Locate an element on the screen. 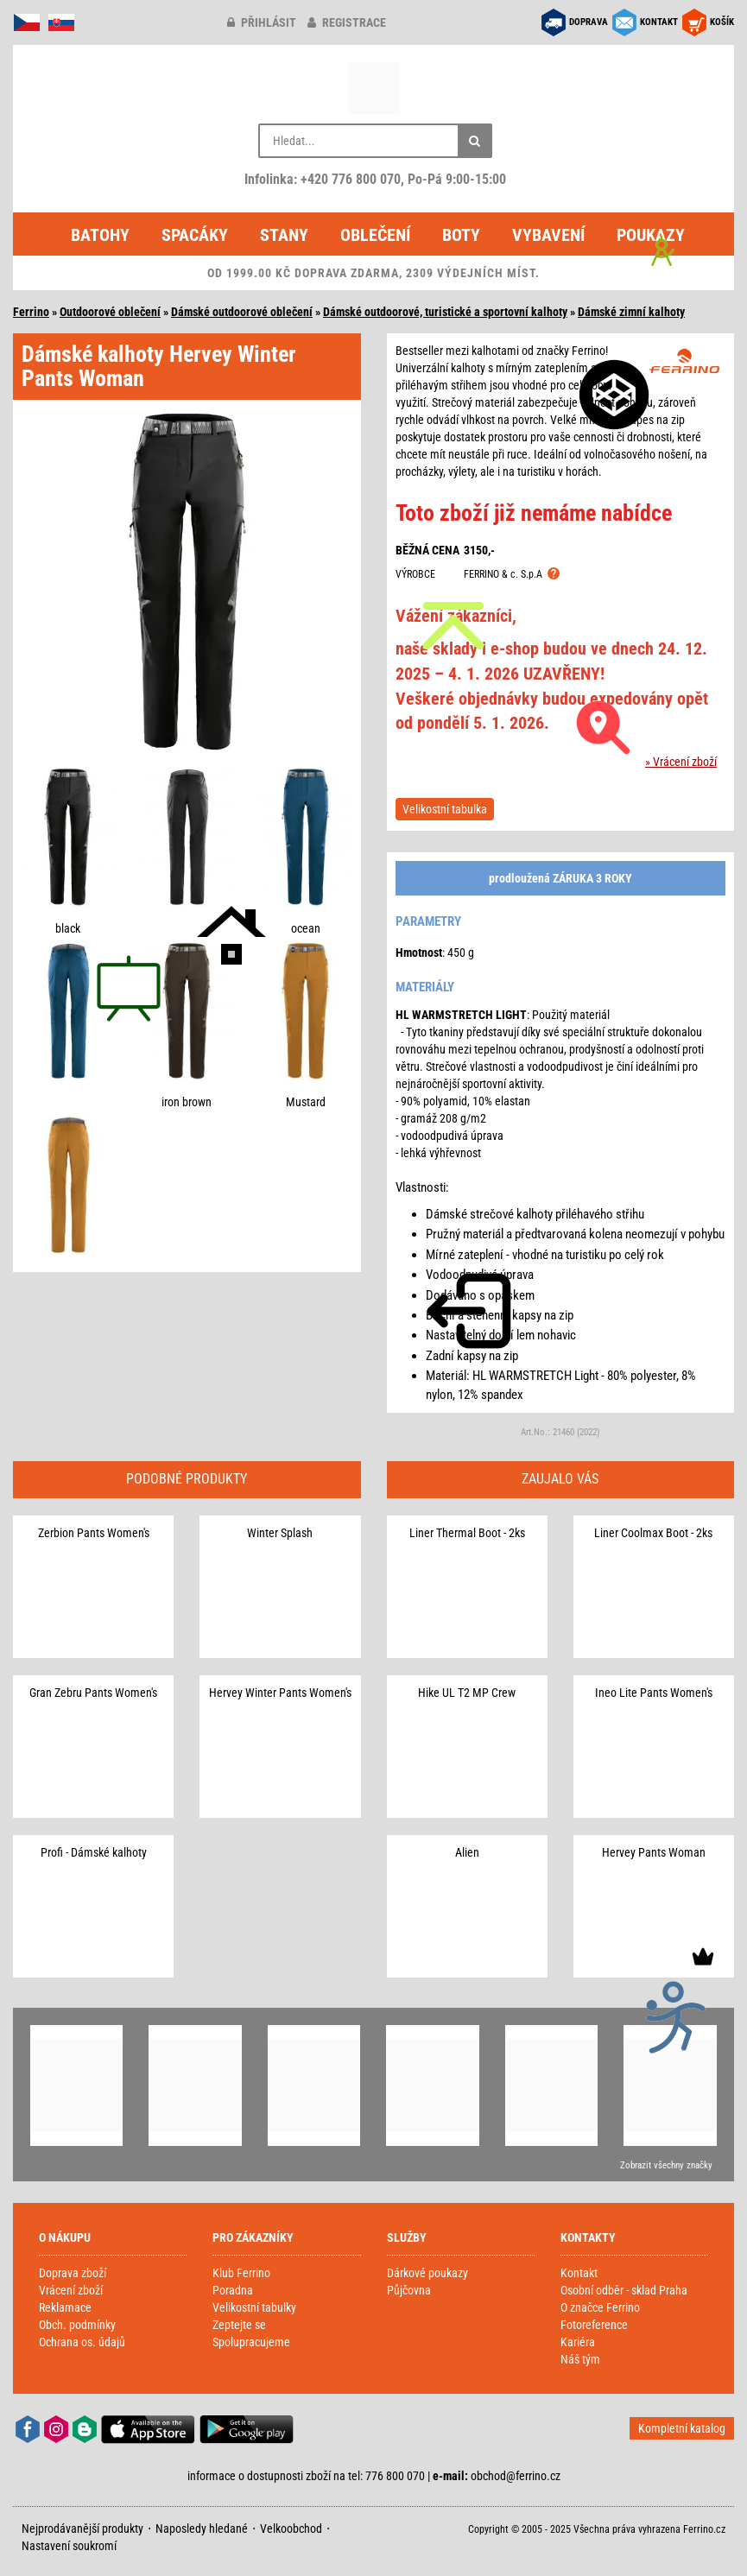 The width and height of the screenshot is (747, 2576). start or view a presentation is located at coordinates (129, 990).